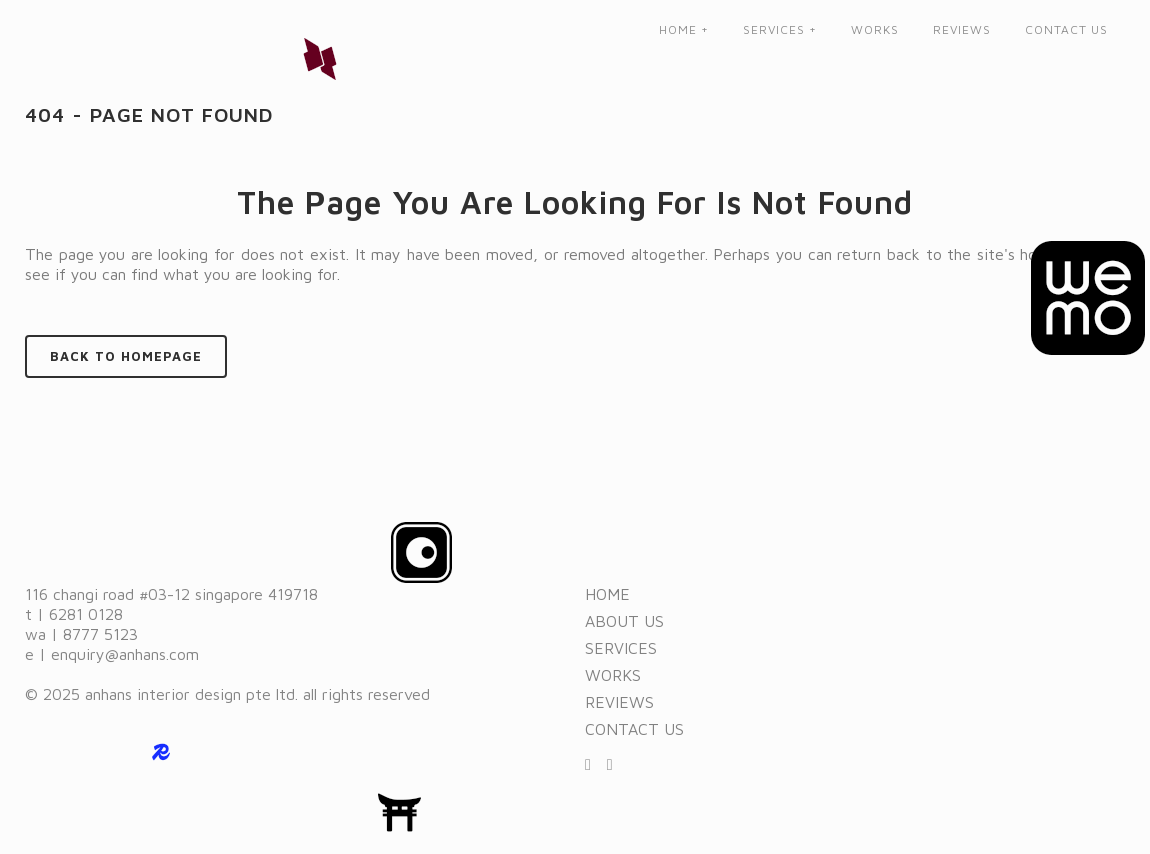  I want to click on open the Wemo smart home app, so click(1088, 298).